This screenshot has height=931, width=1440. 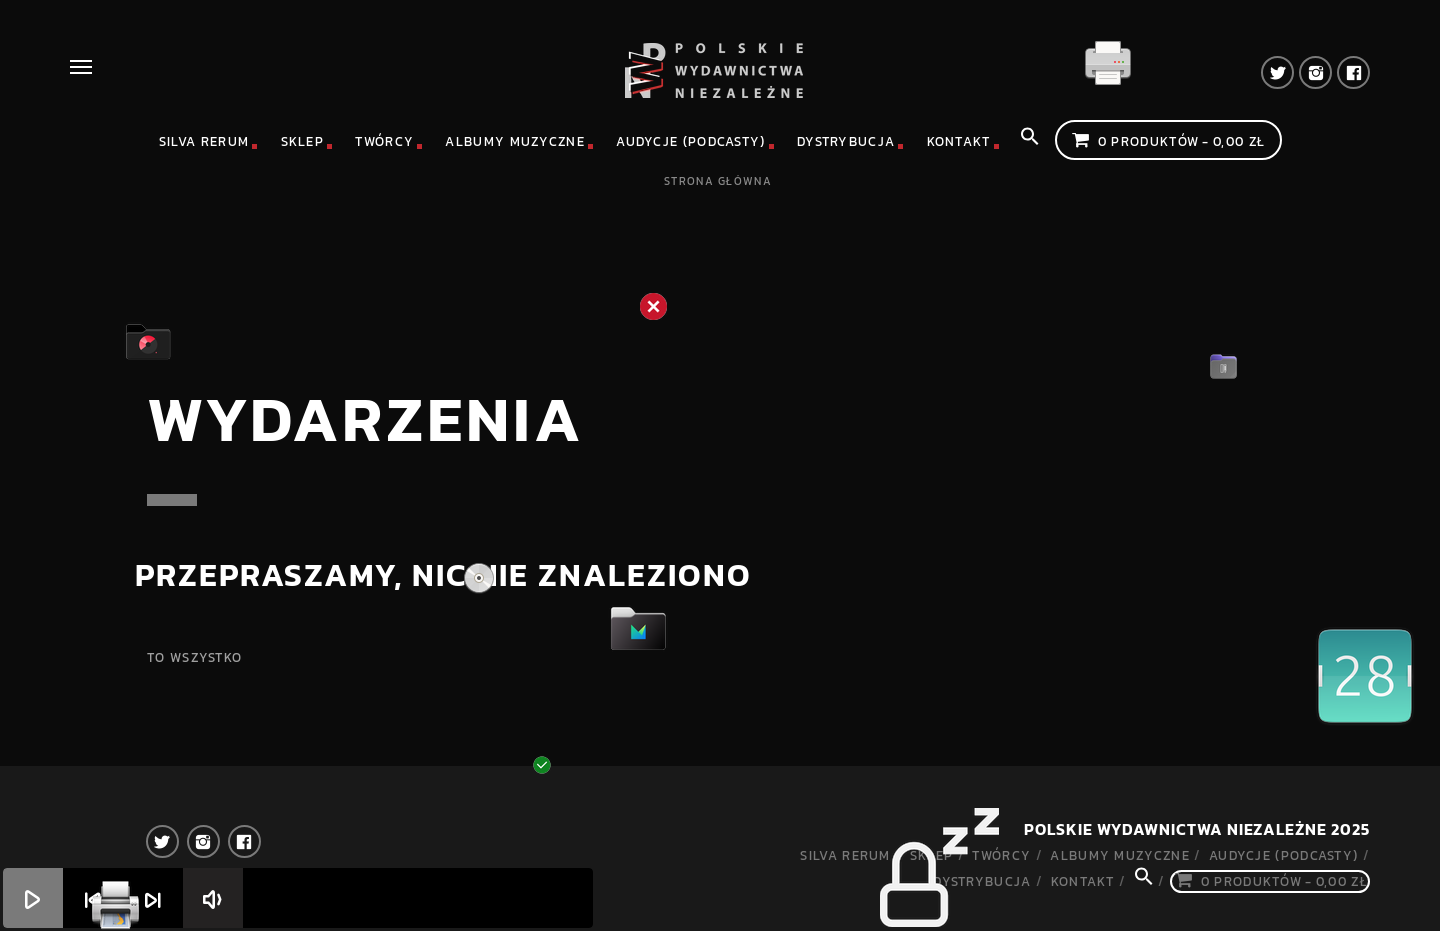 What do you see at coordinates (653, 306) in the screenshot?
I see `cancel or close the current action` at bounding box center [653, 306].